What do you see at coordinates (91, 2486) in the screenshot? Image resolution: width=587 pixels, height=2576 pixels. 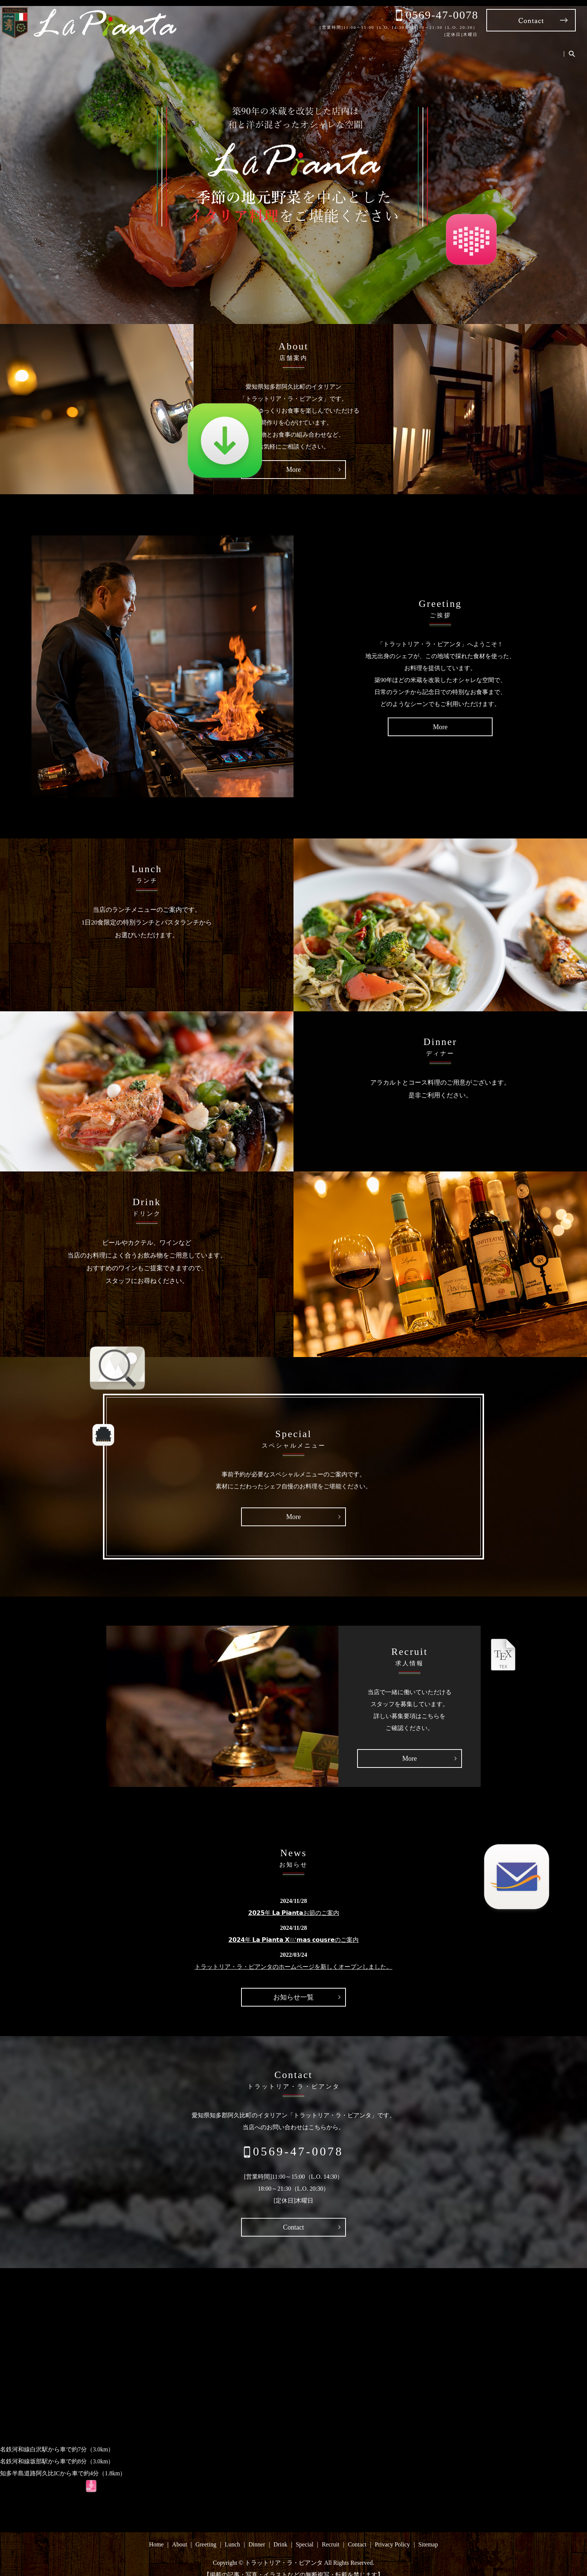 I see `open synaptic package manager` at bounding box center [91, 2486].